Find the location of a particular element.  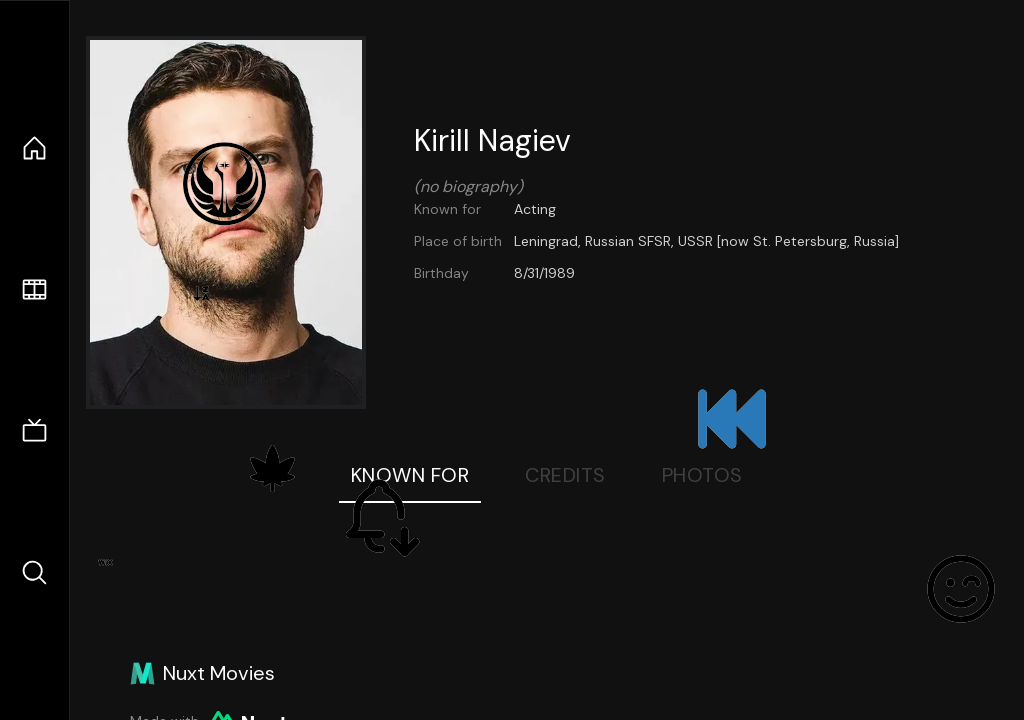

download notifications is located at coordinates (379, 516).